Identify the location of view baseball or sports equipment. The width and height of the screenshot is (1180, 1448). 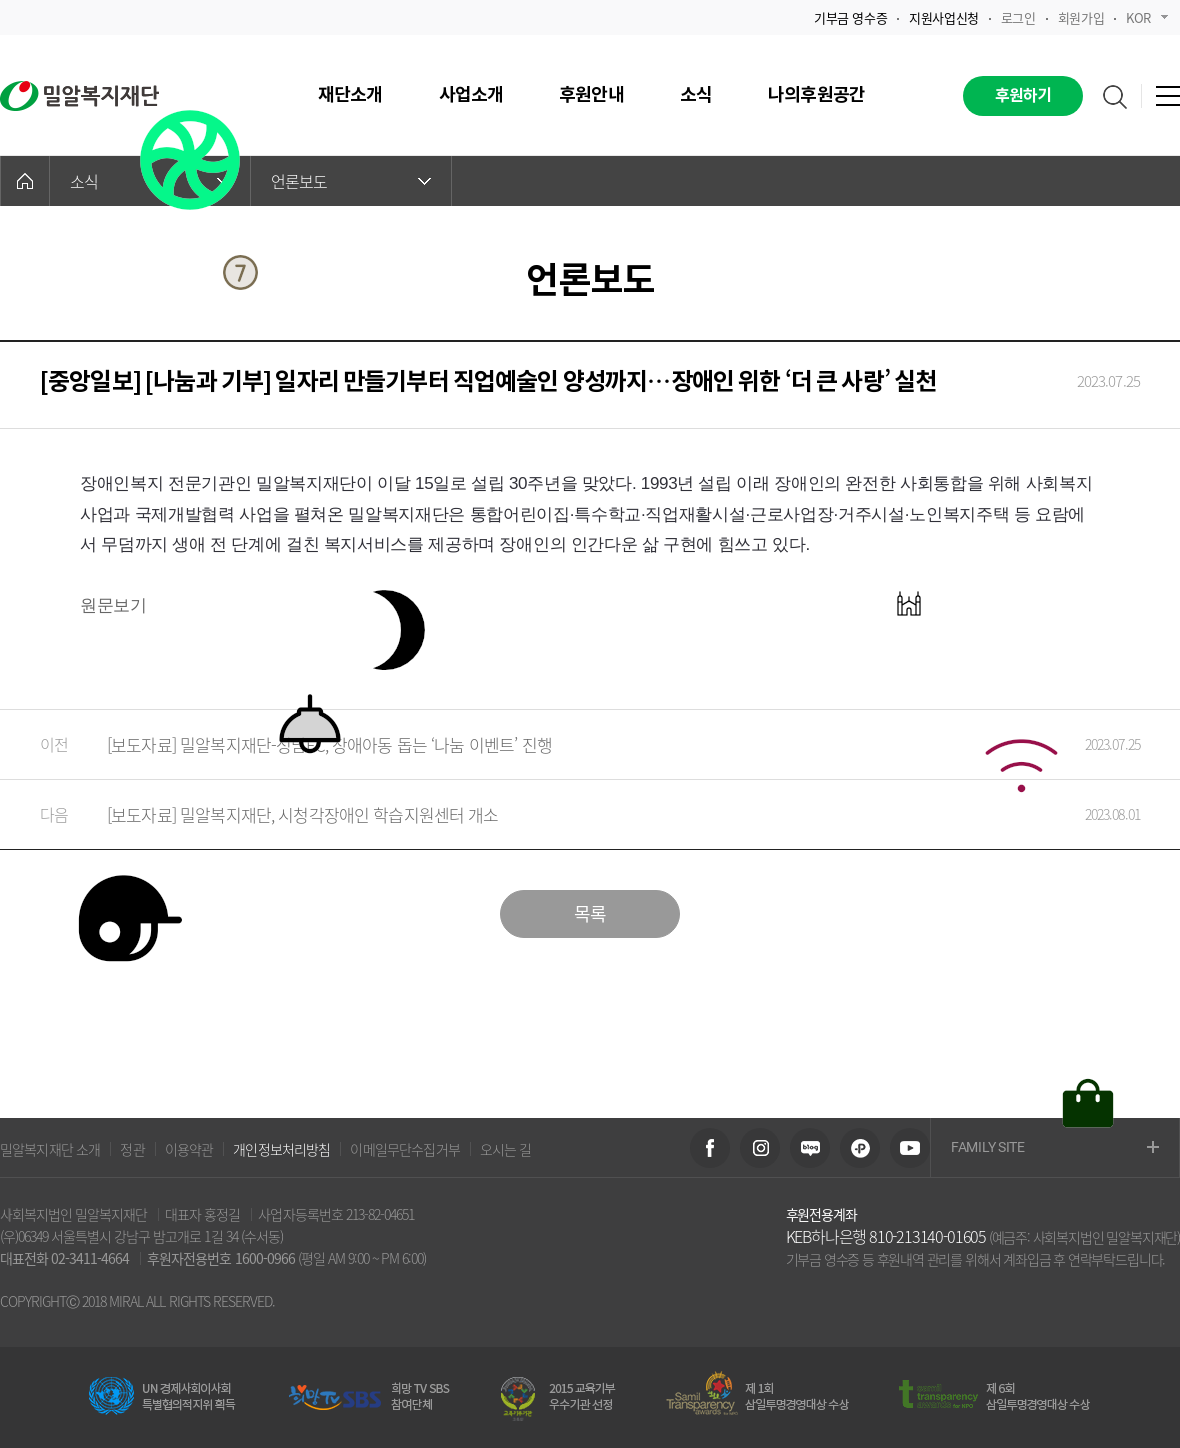
(127, 920).